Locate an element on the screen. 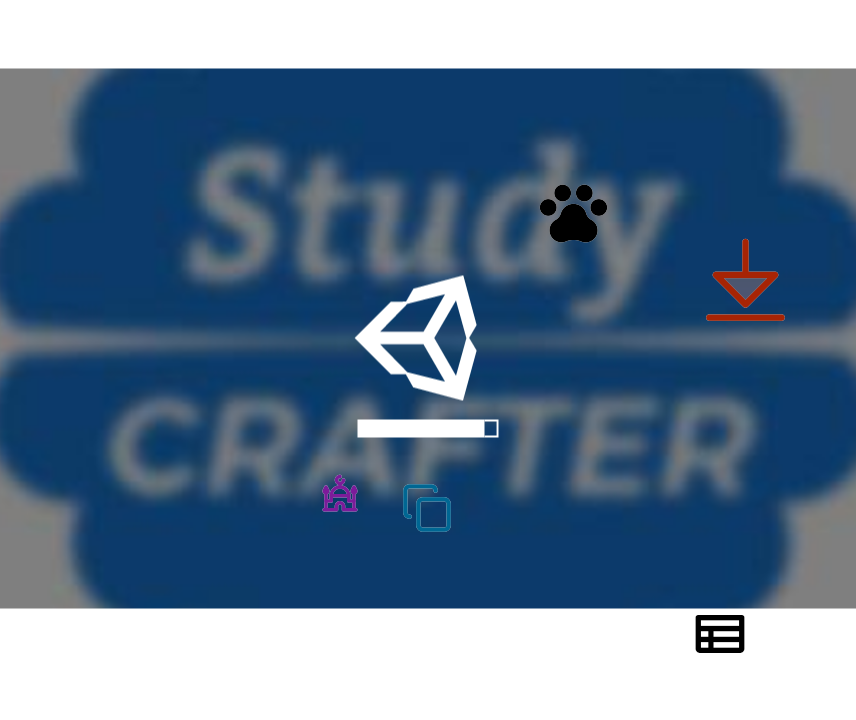  download file to device is located at coordinates (745, 281).